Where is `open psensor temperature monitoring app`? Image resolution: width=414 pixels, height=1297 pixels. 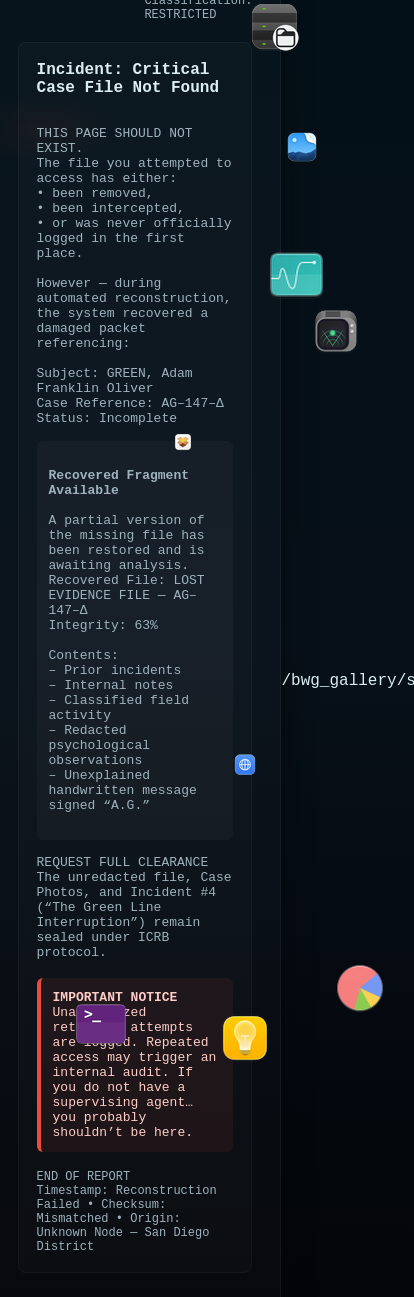
open psensor temperature monitoring app is located at coordinates (296, 274).